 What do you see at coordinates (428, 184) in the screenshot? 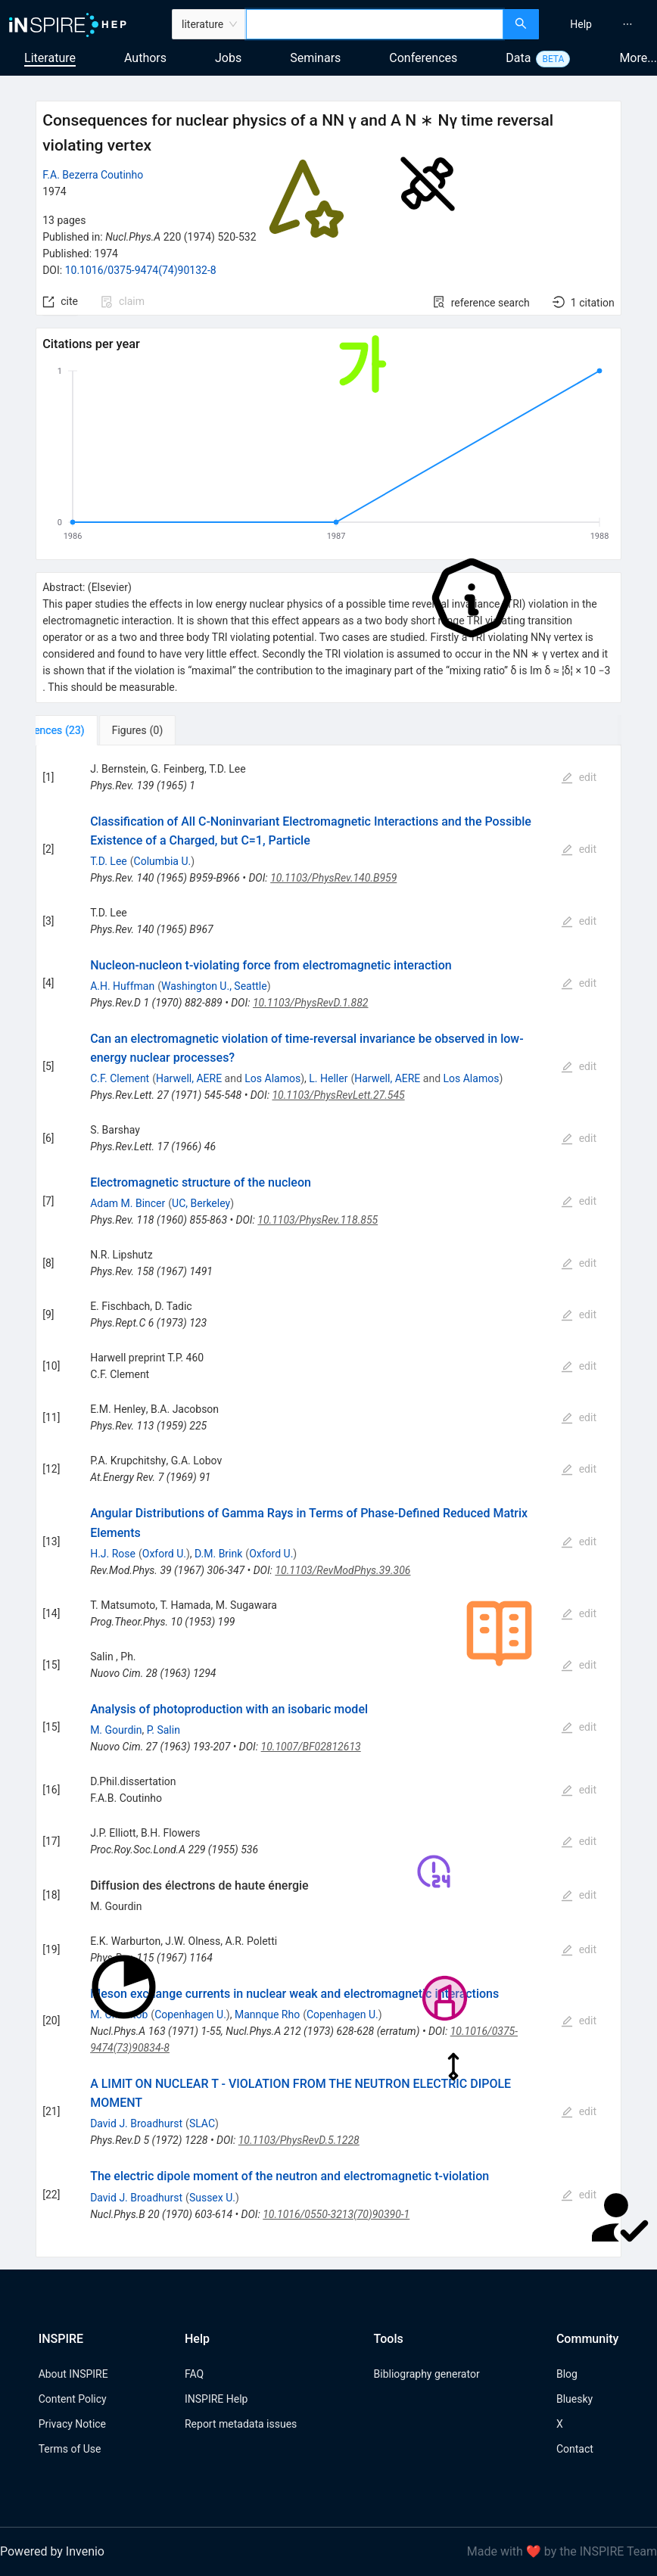
I see `disable candy or sweets mode` at bounding box center [428, 184].